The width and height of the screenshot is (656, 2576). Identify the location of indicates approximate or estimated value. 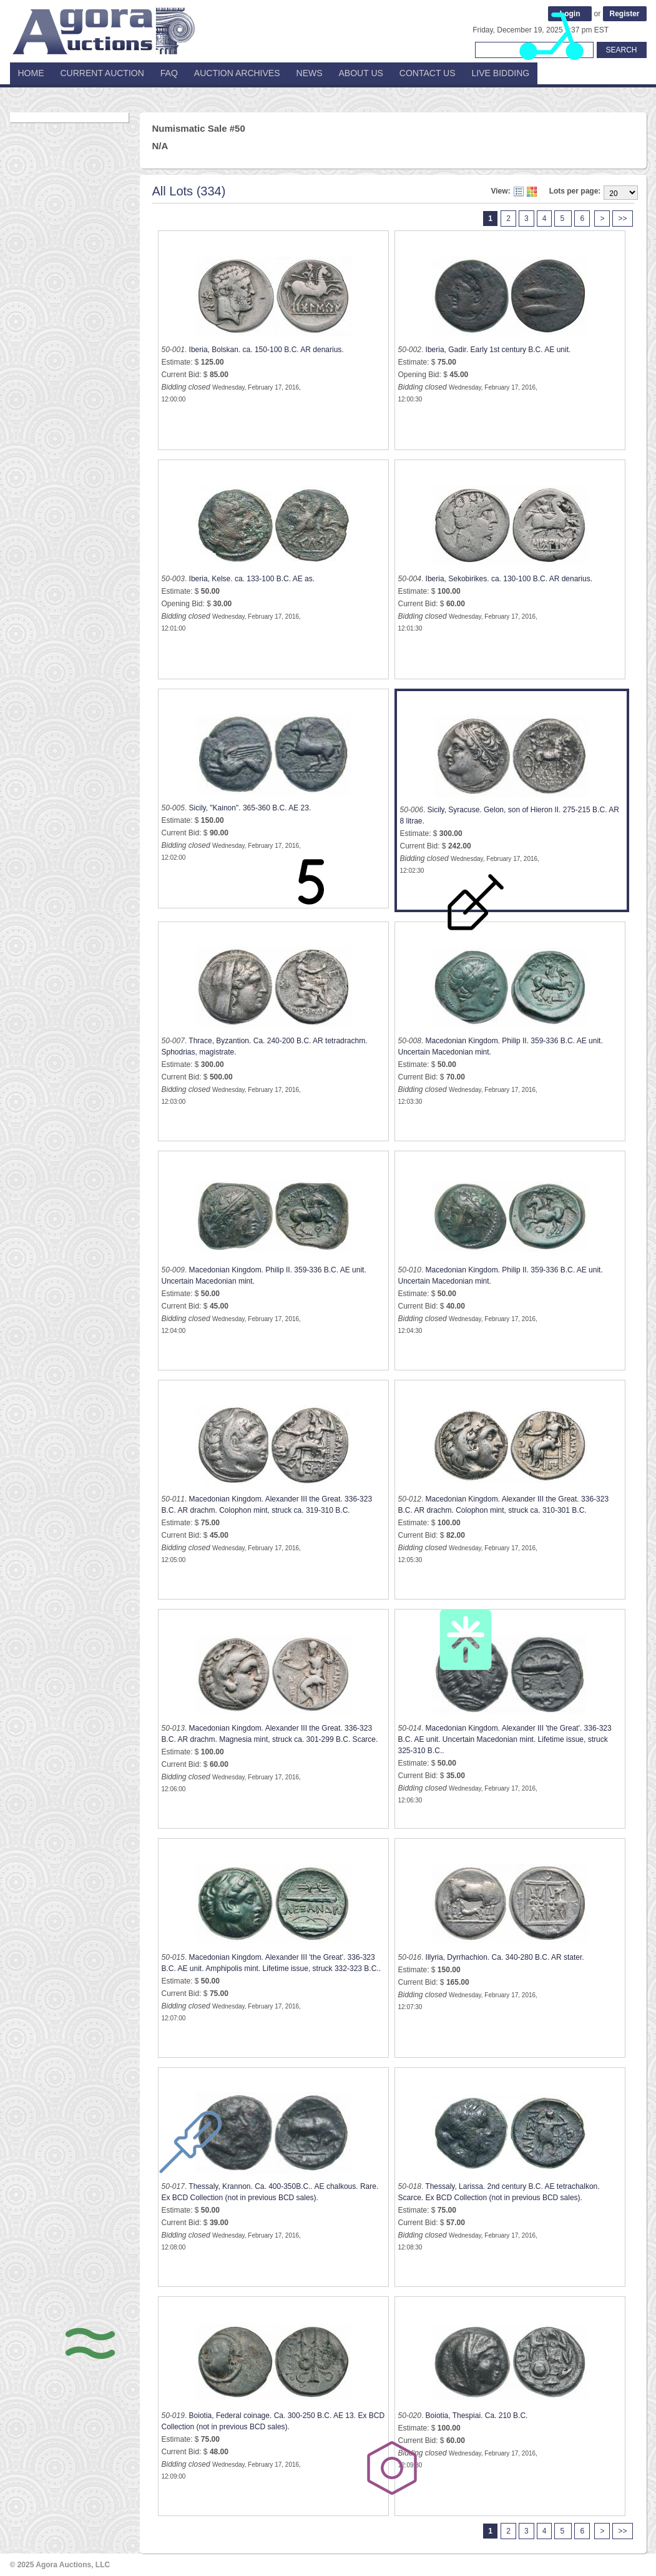
(90, 2343).